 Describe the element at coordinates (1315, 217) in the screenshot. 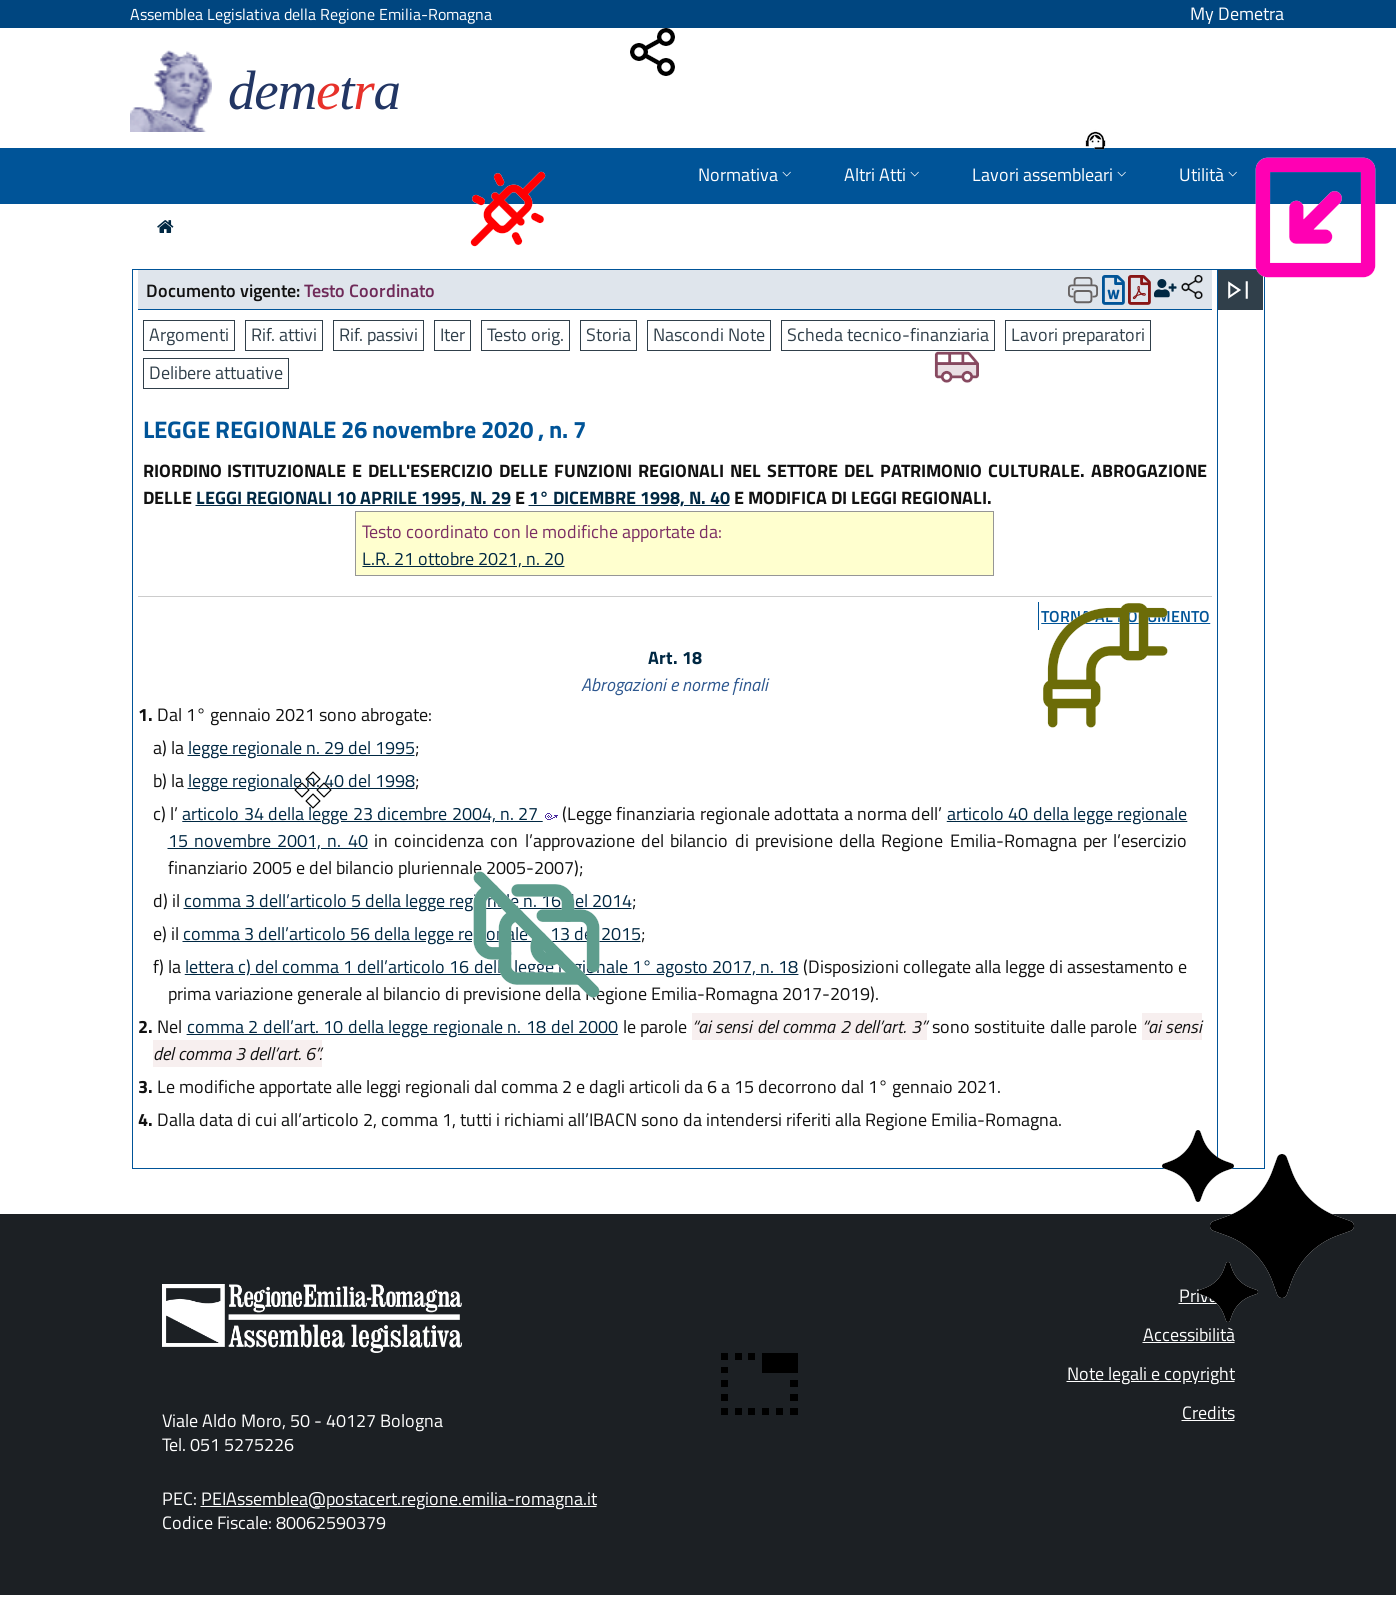

I see `navigate to bottom-left corner` at that location.